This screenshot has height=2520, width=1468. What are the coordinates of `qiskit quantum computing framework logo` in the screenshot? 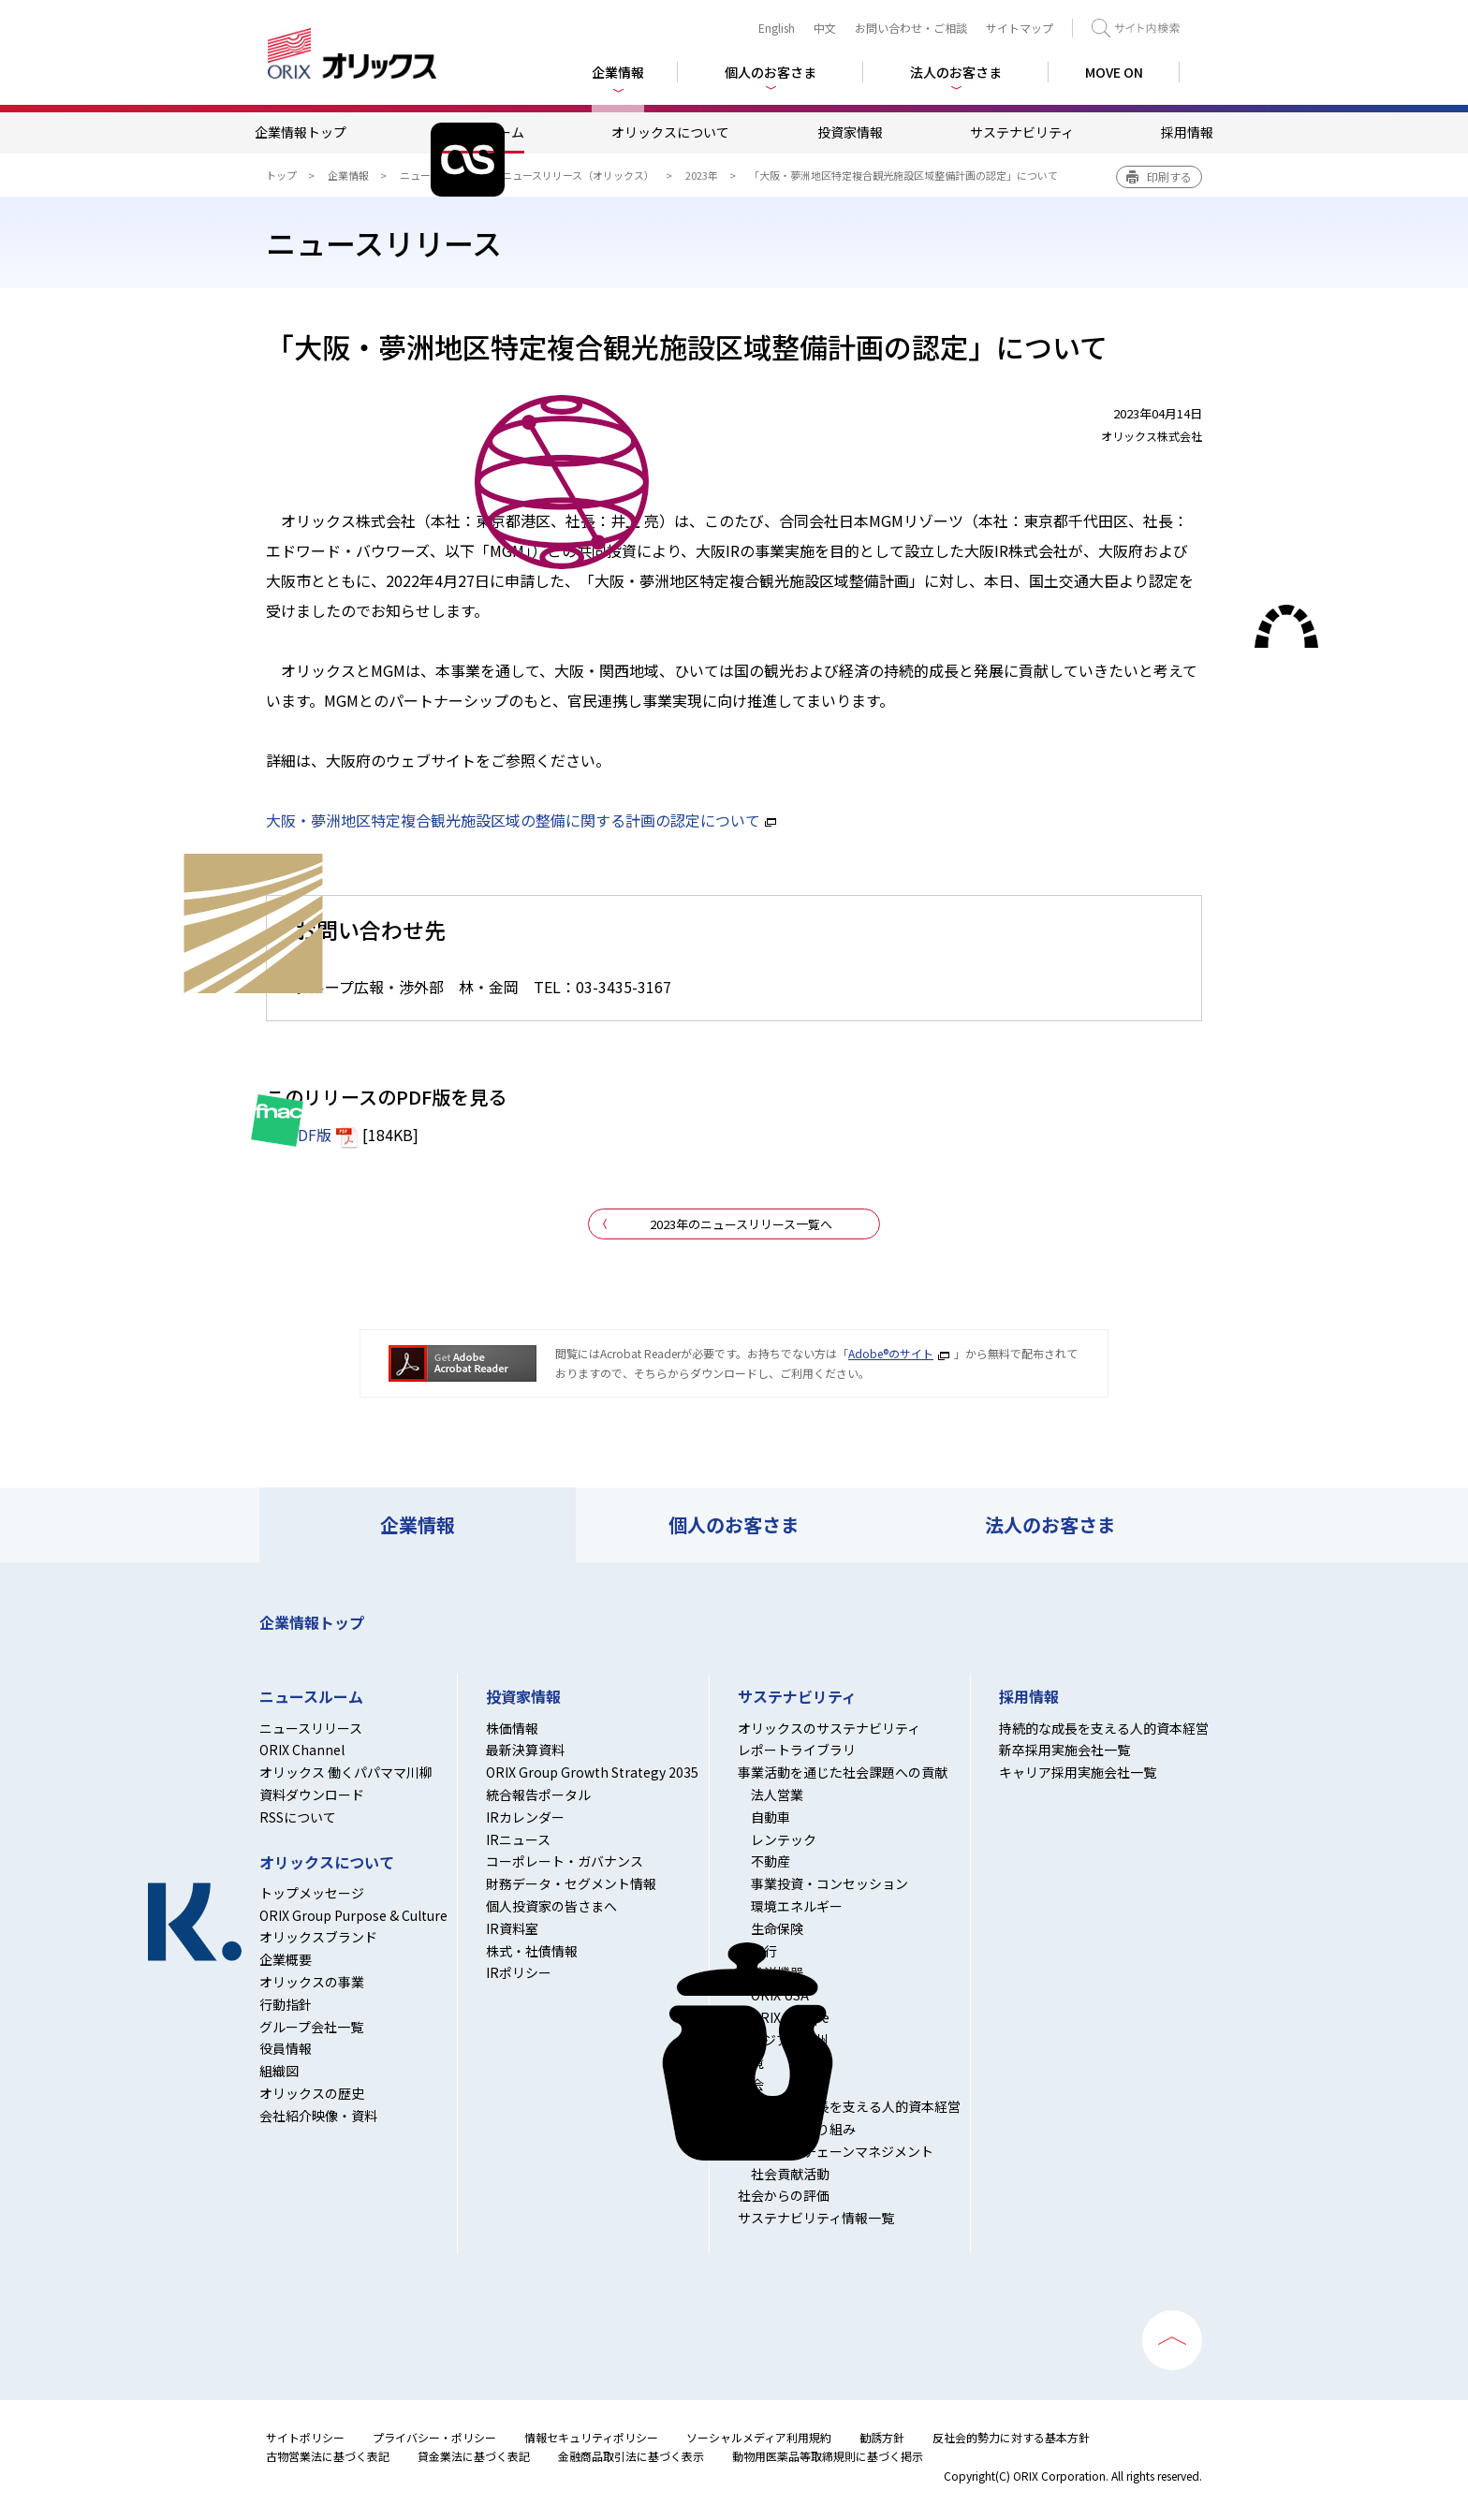 It's located at (562, 482).